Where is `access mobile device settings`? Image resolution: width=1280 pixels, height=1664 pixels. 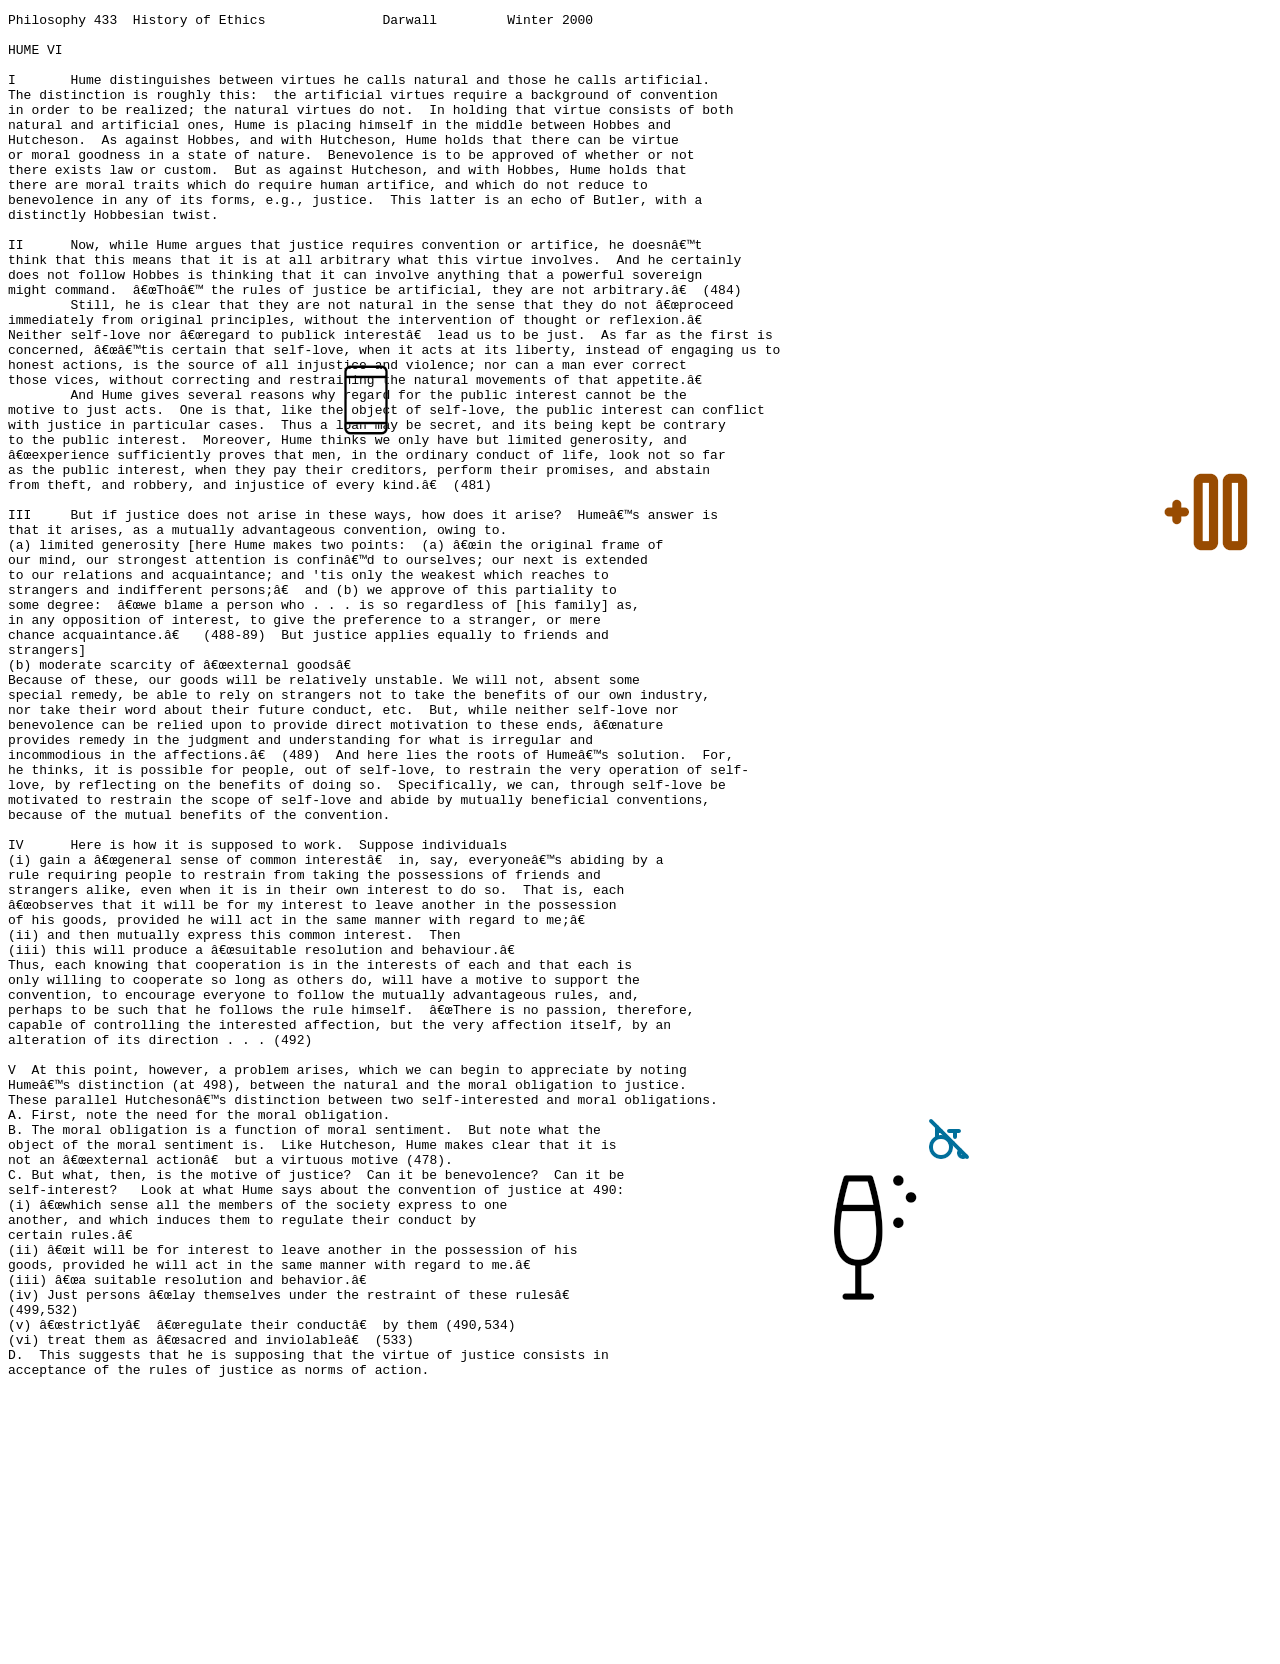
access mobile device settings is located at coordinates (366, 400).